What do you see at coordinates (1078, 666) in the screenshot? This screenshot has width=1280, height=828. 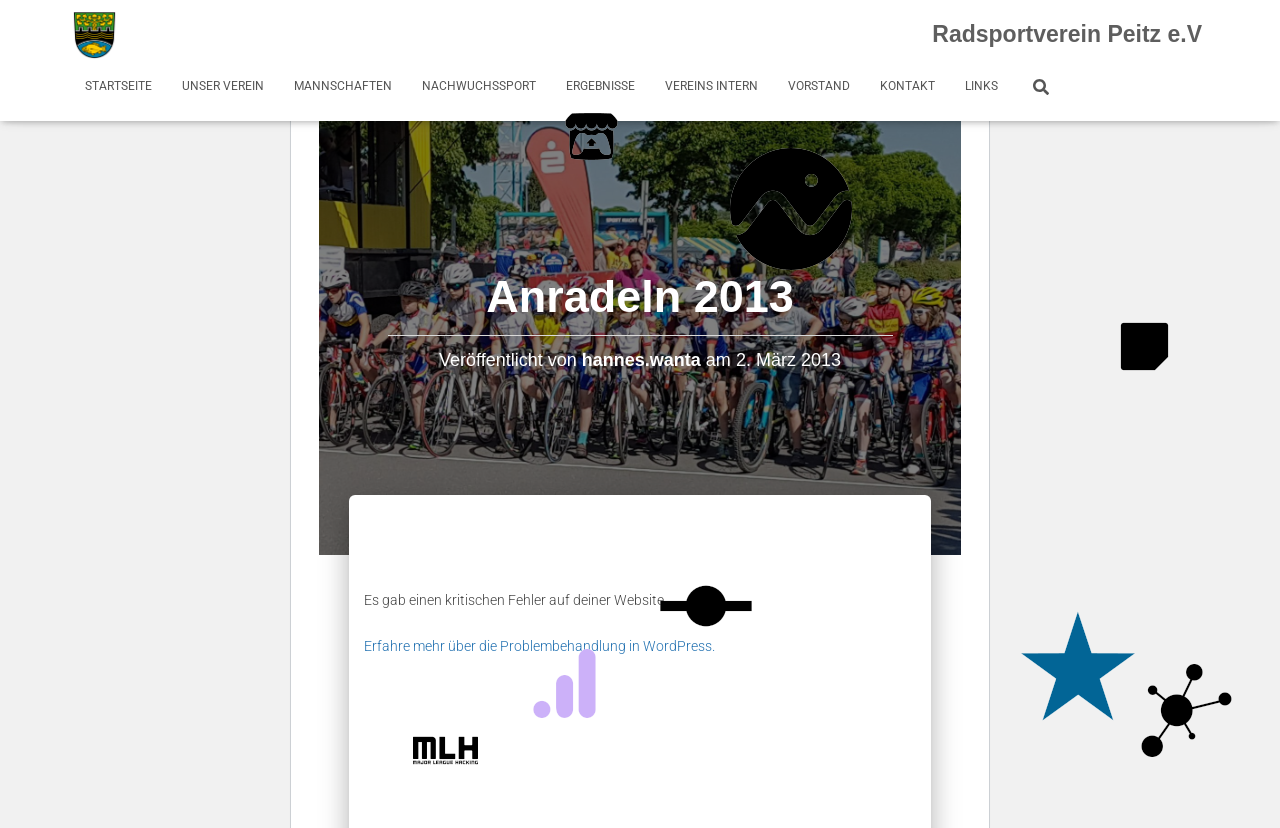 I see `visit ReverbNation profile or website` at bounding box center [1078, 666].